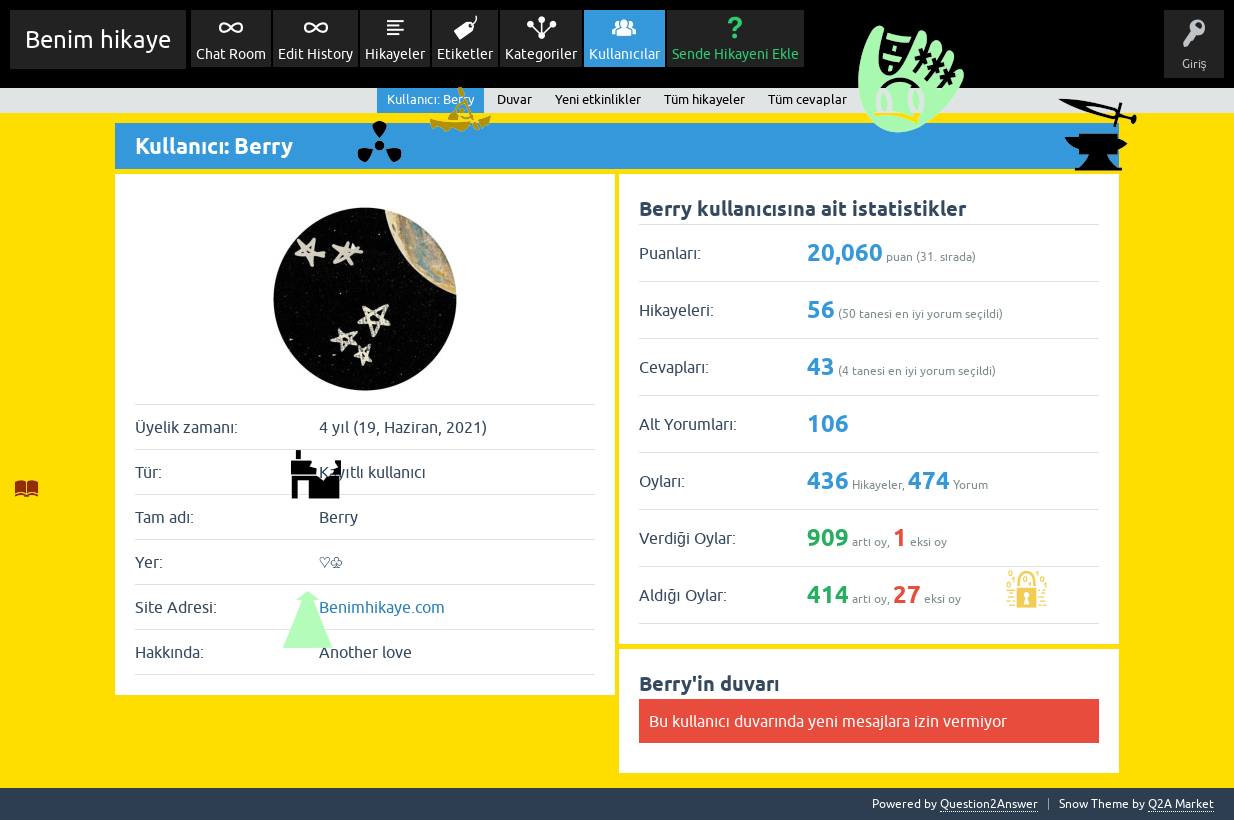  I want to click on access the weapon crafting menu, so click(1097, 131).